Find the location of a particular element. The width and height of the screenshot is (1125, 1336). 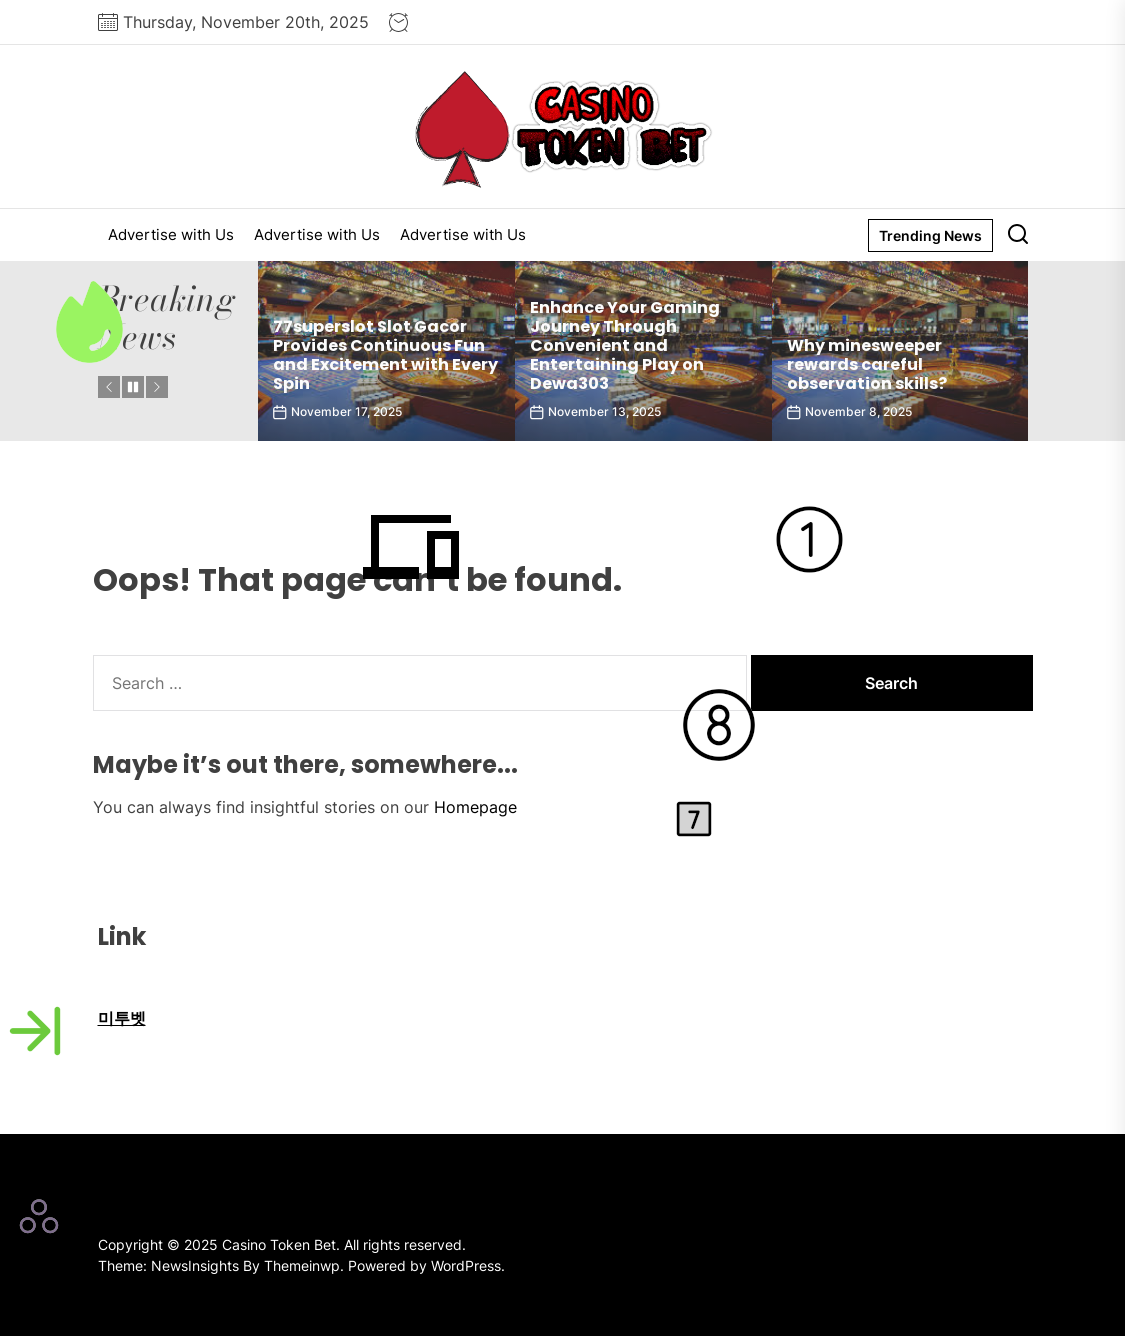

navigate to the next item or page is located at coordinates (36, 1031).